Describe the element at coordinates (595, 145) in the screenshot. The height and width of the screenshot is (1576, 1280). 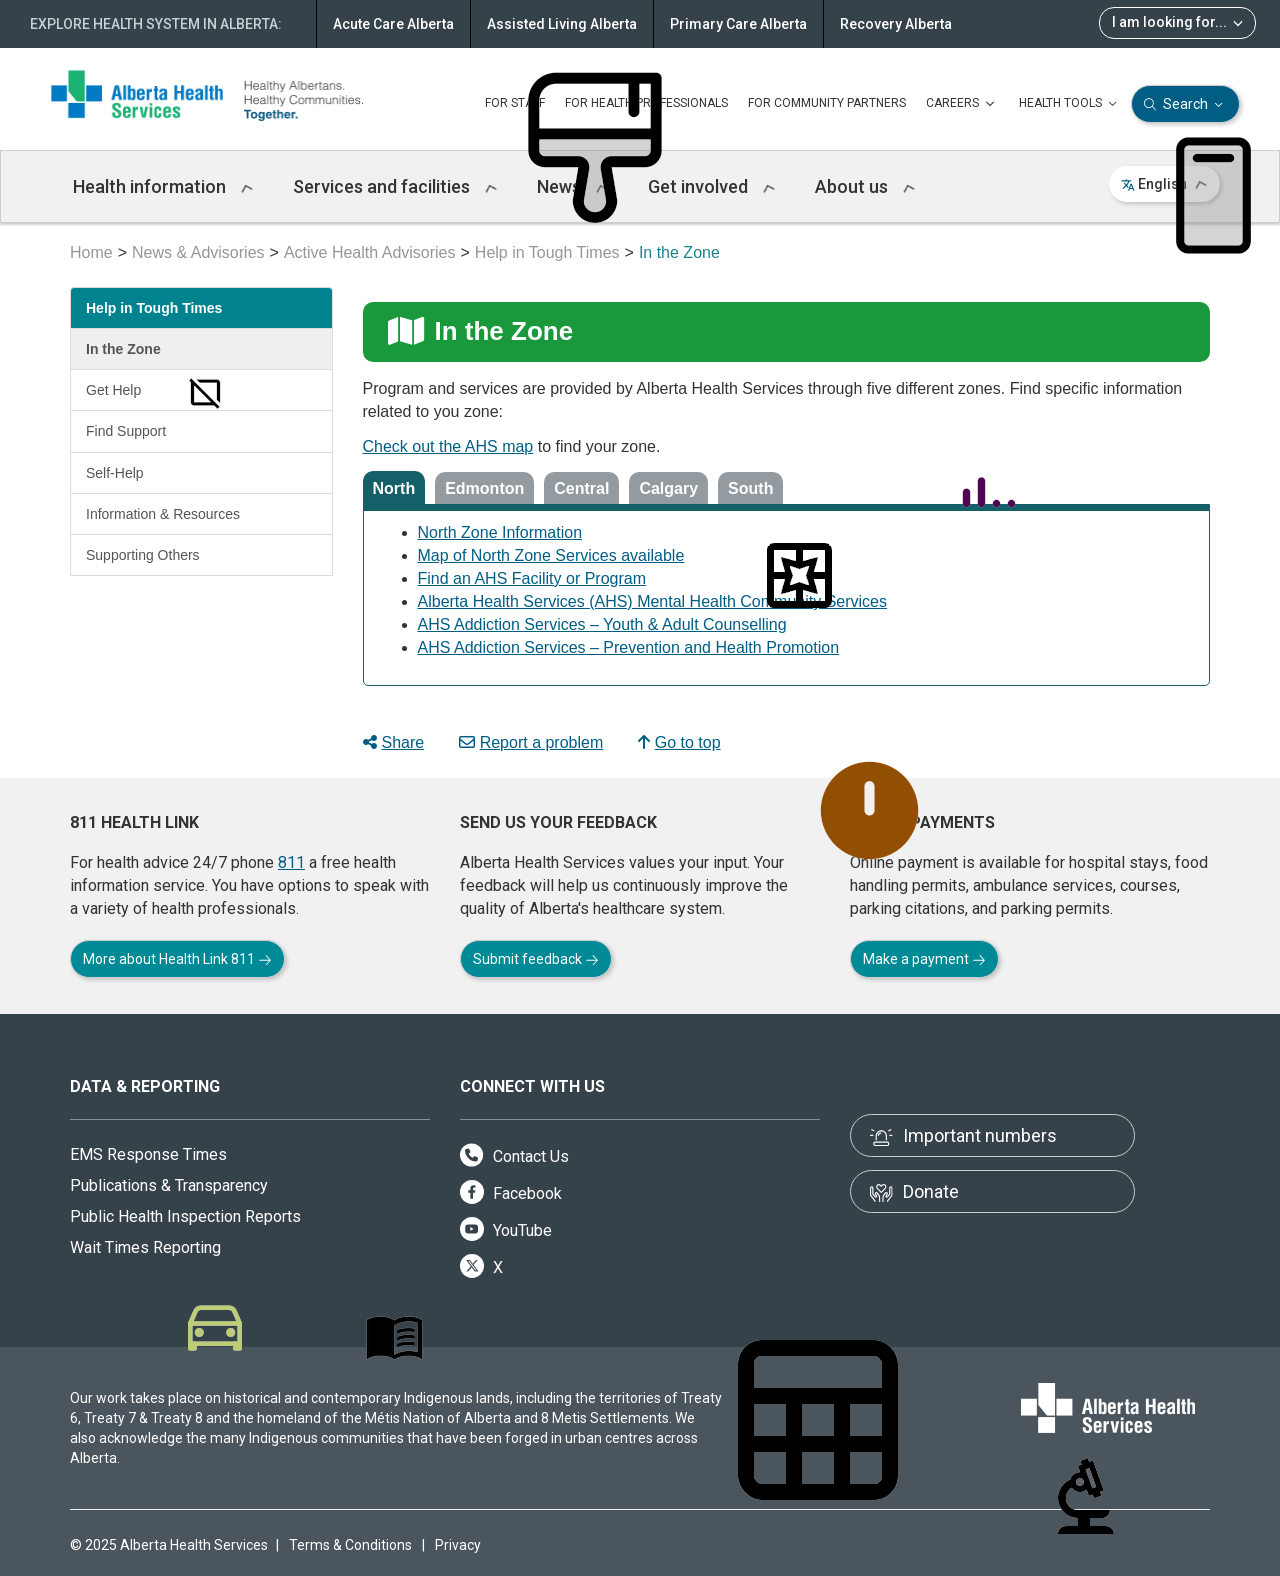
I see `access painting or drawing tools` at that location.